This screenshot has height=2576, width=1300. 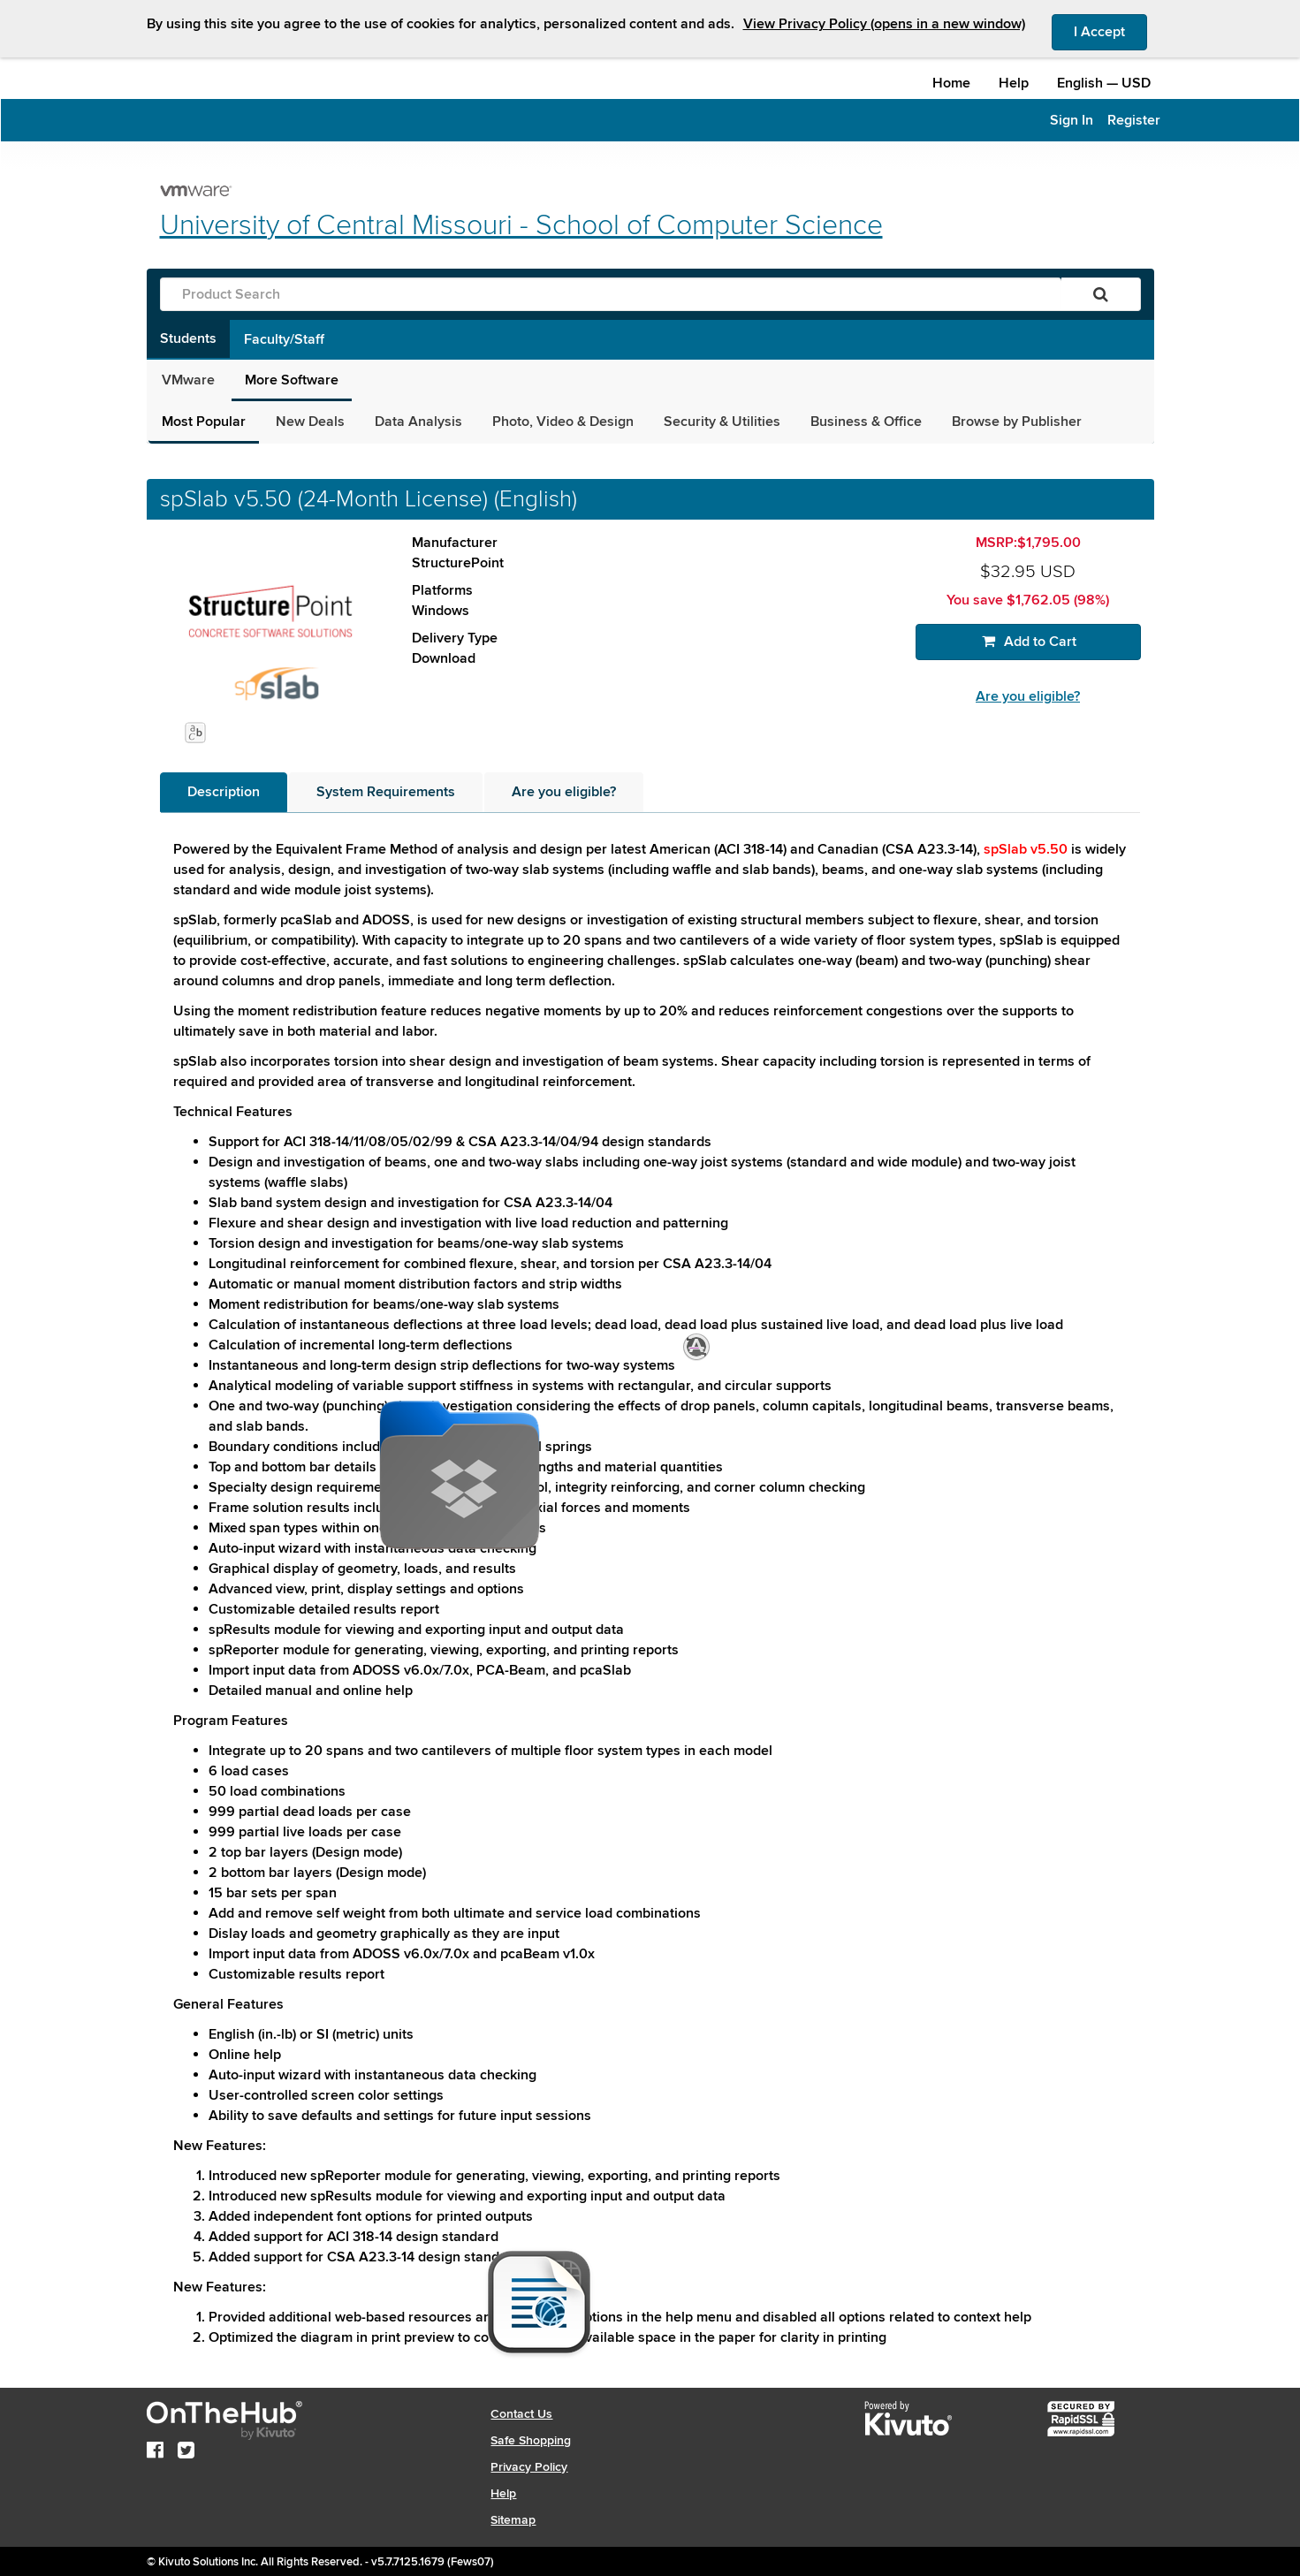 I want to click on access font and typography settings, so click(x=195, y=733).